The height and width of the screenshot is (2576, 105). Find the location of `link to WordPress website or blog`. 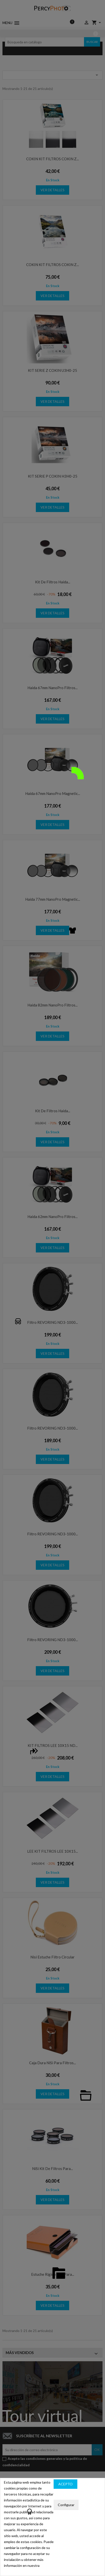

link to WordPress website or blog is located at coordinates (26, 2391).